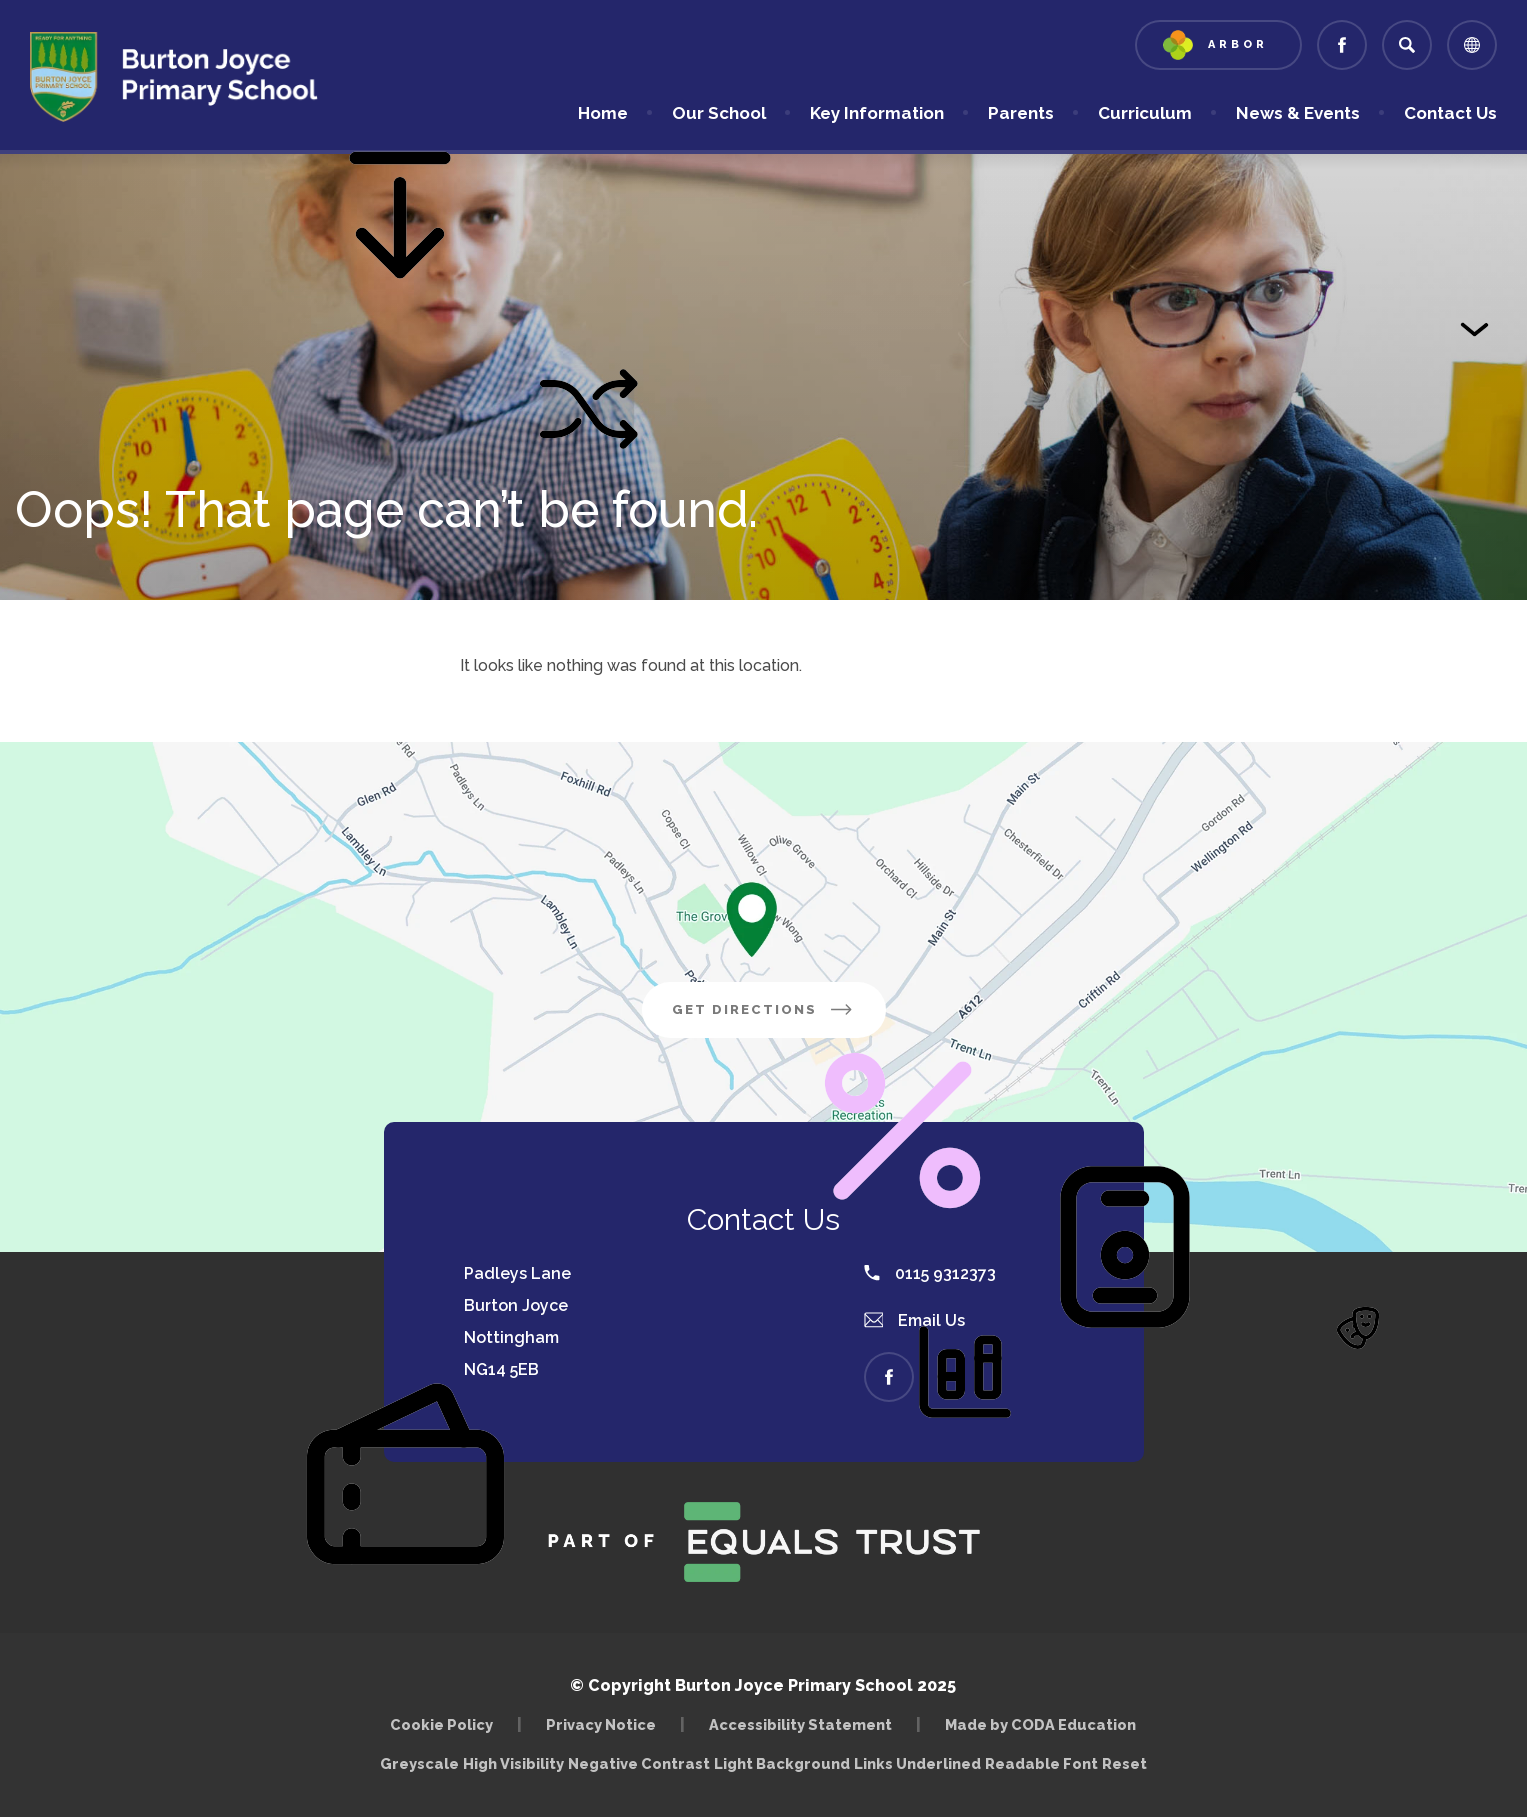 Image resolution: width=1527 pixels, height=1817 pixels. I want to click on shuffle playlist or queue order, so click(587, 409).